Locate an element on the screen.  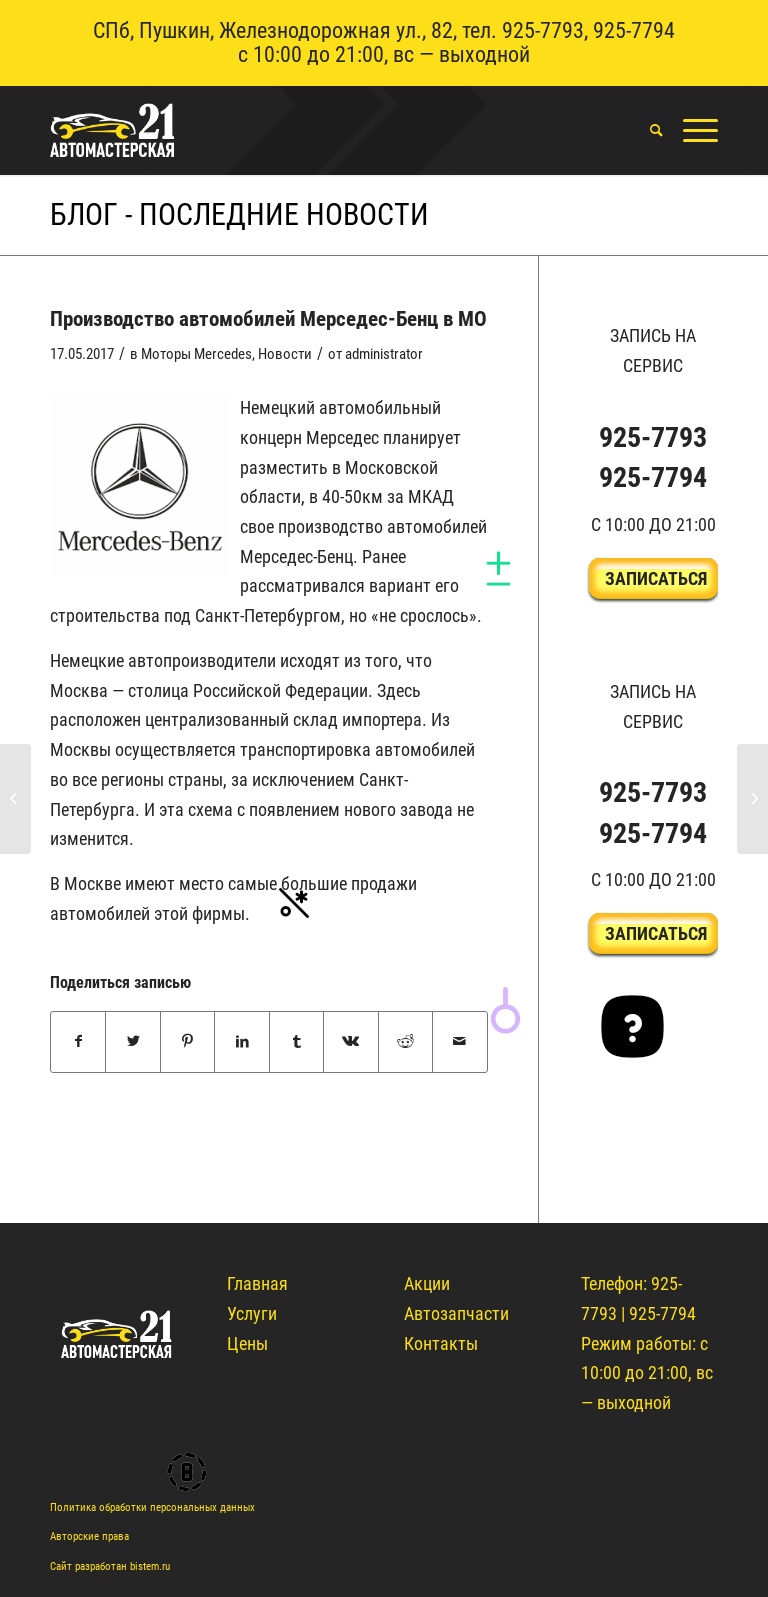
view code differences or changes is located at coordinates (498, 569).